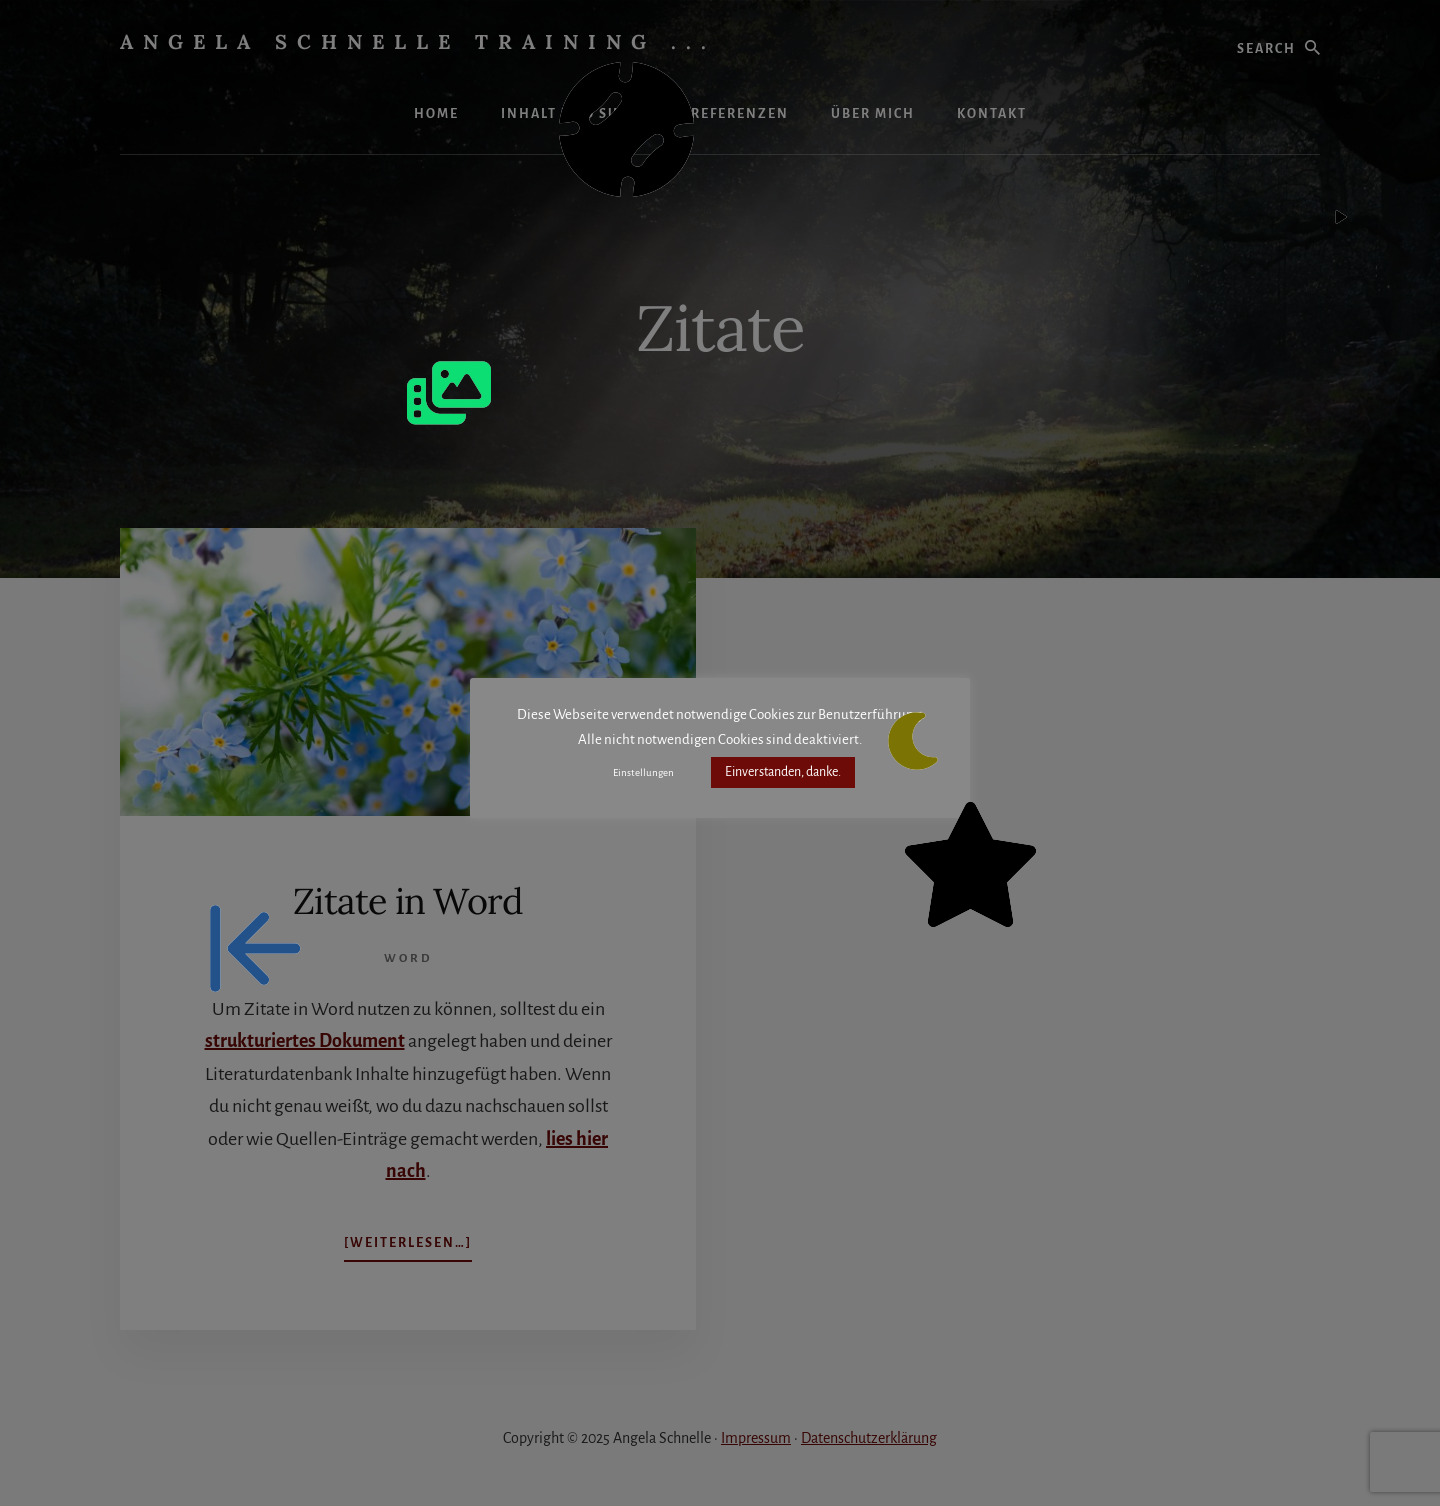 The height and width of the screenshot is (1506, 1440). I want to click on mark item as favorite, so click(970, 870).